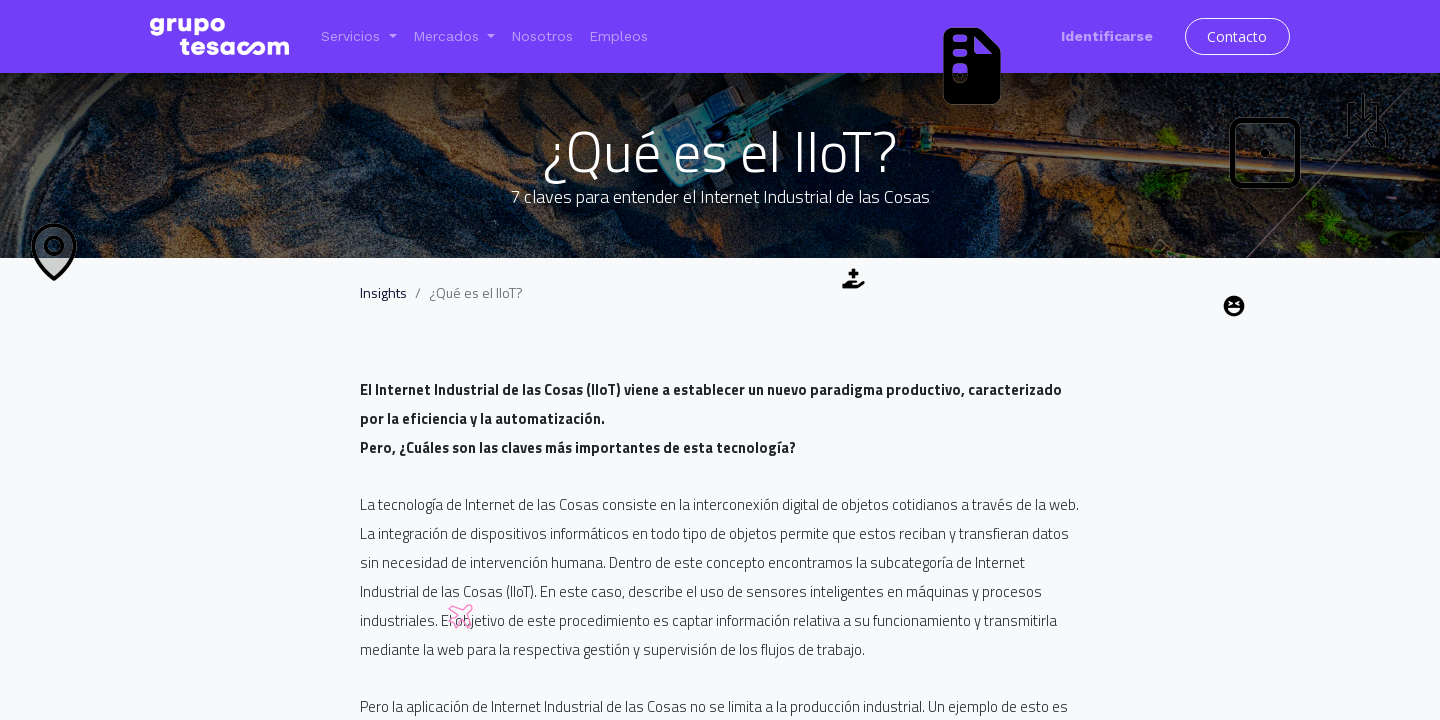 The height and width of the screenshot is (720, 1440). What do you see at coordinates (853, 278) in the screenshot?
I see `access medical or healthcare services` at bounding box center [853, 278].